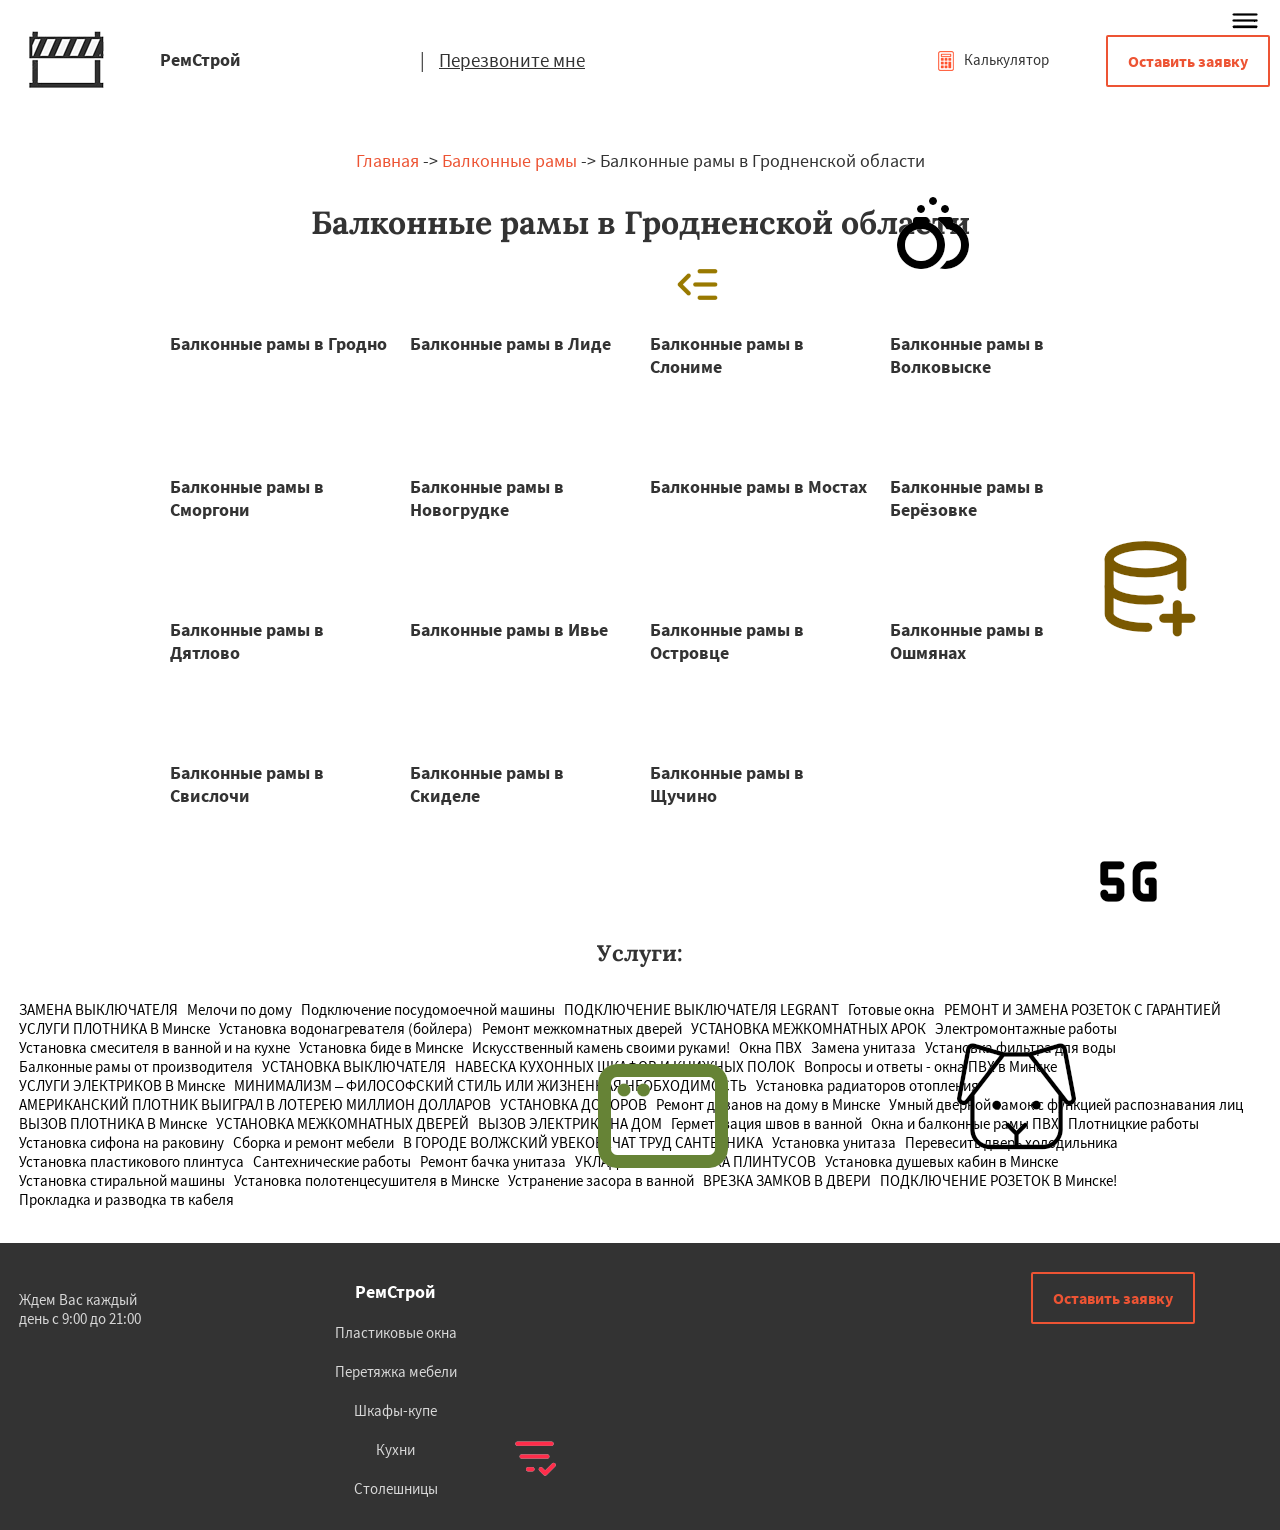 This screenshot has height=1530, width=1280. I want to click on filter applied successfully, so click(534, 1456).